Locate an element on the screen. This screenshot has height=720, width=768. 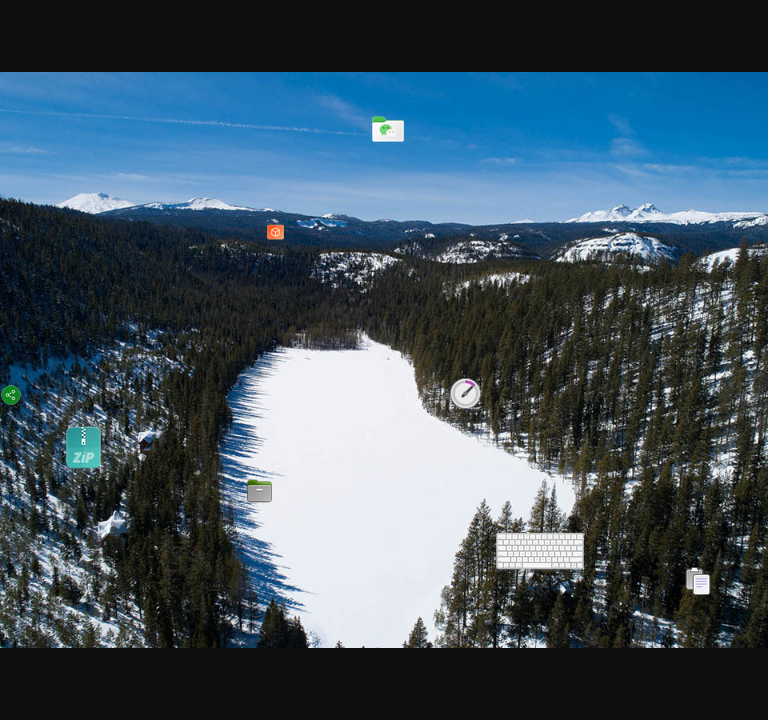
open wechat files folder is located at coordinates (388, 130).